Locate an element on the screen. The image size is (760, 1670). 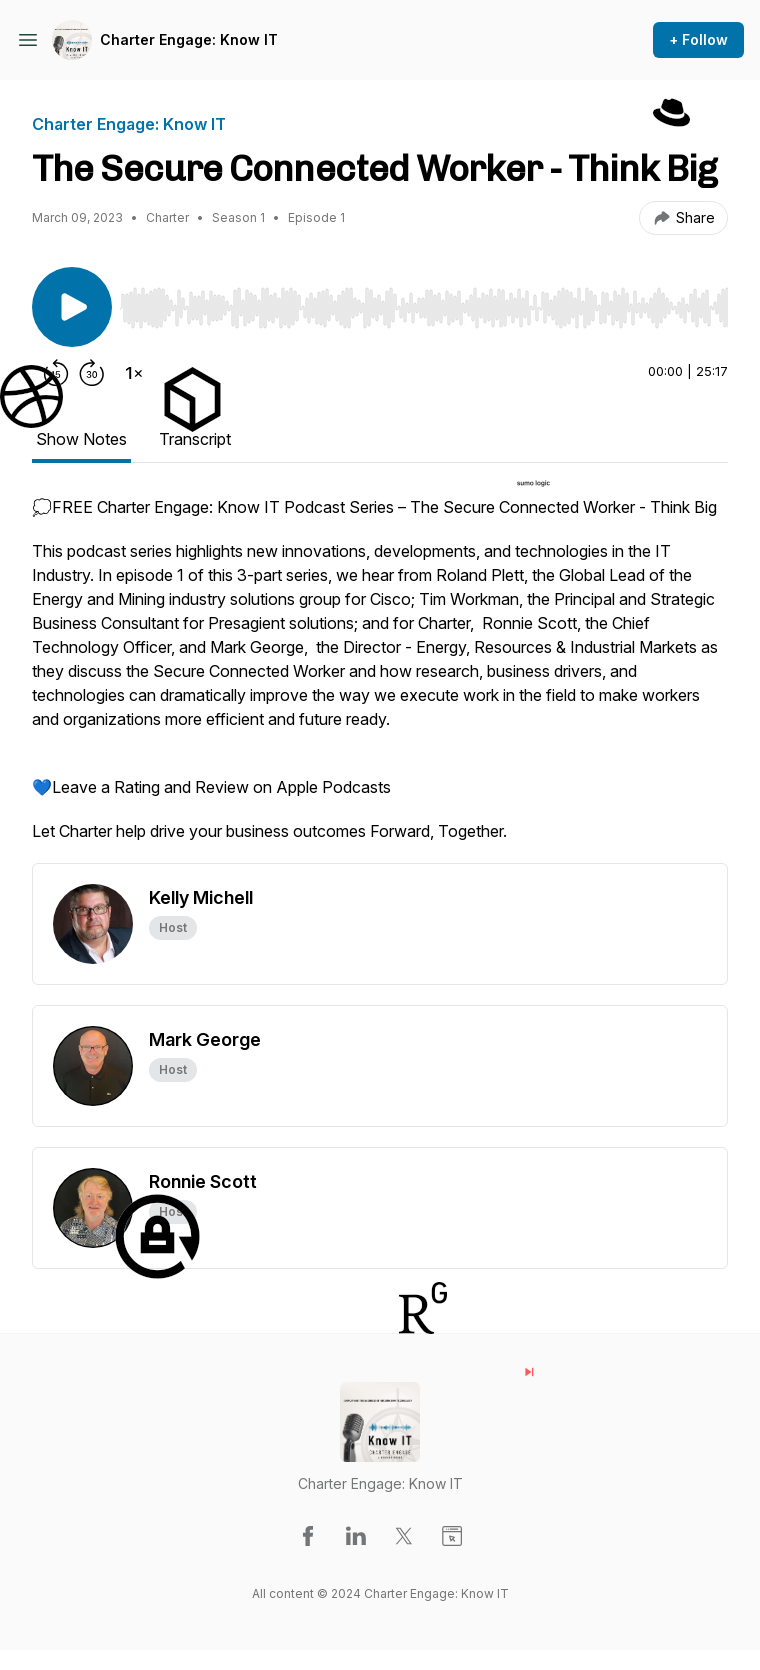
visit dribbble profile or portfolio is located at coordinates (31, 396).